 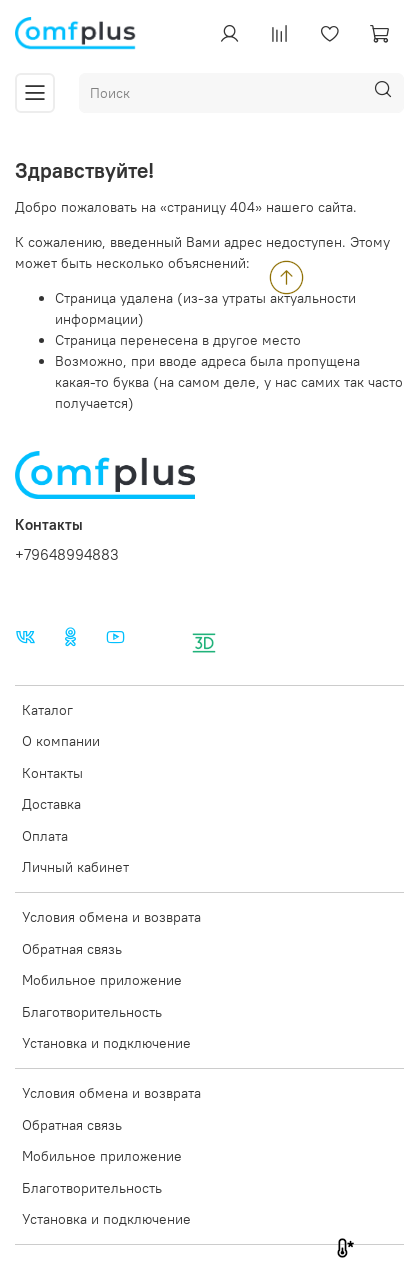 What do you see at coordinates (344, 1248) in the screenshot?
I see `indicates low temperature or cold conditions` at bounding box center [344, 1248].